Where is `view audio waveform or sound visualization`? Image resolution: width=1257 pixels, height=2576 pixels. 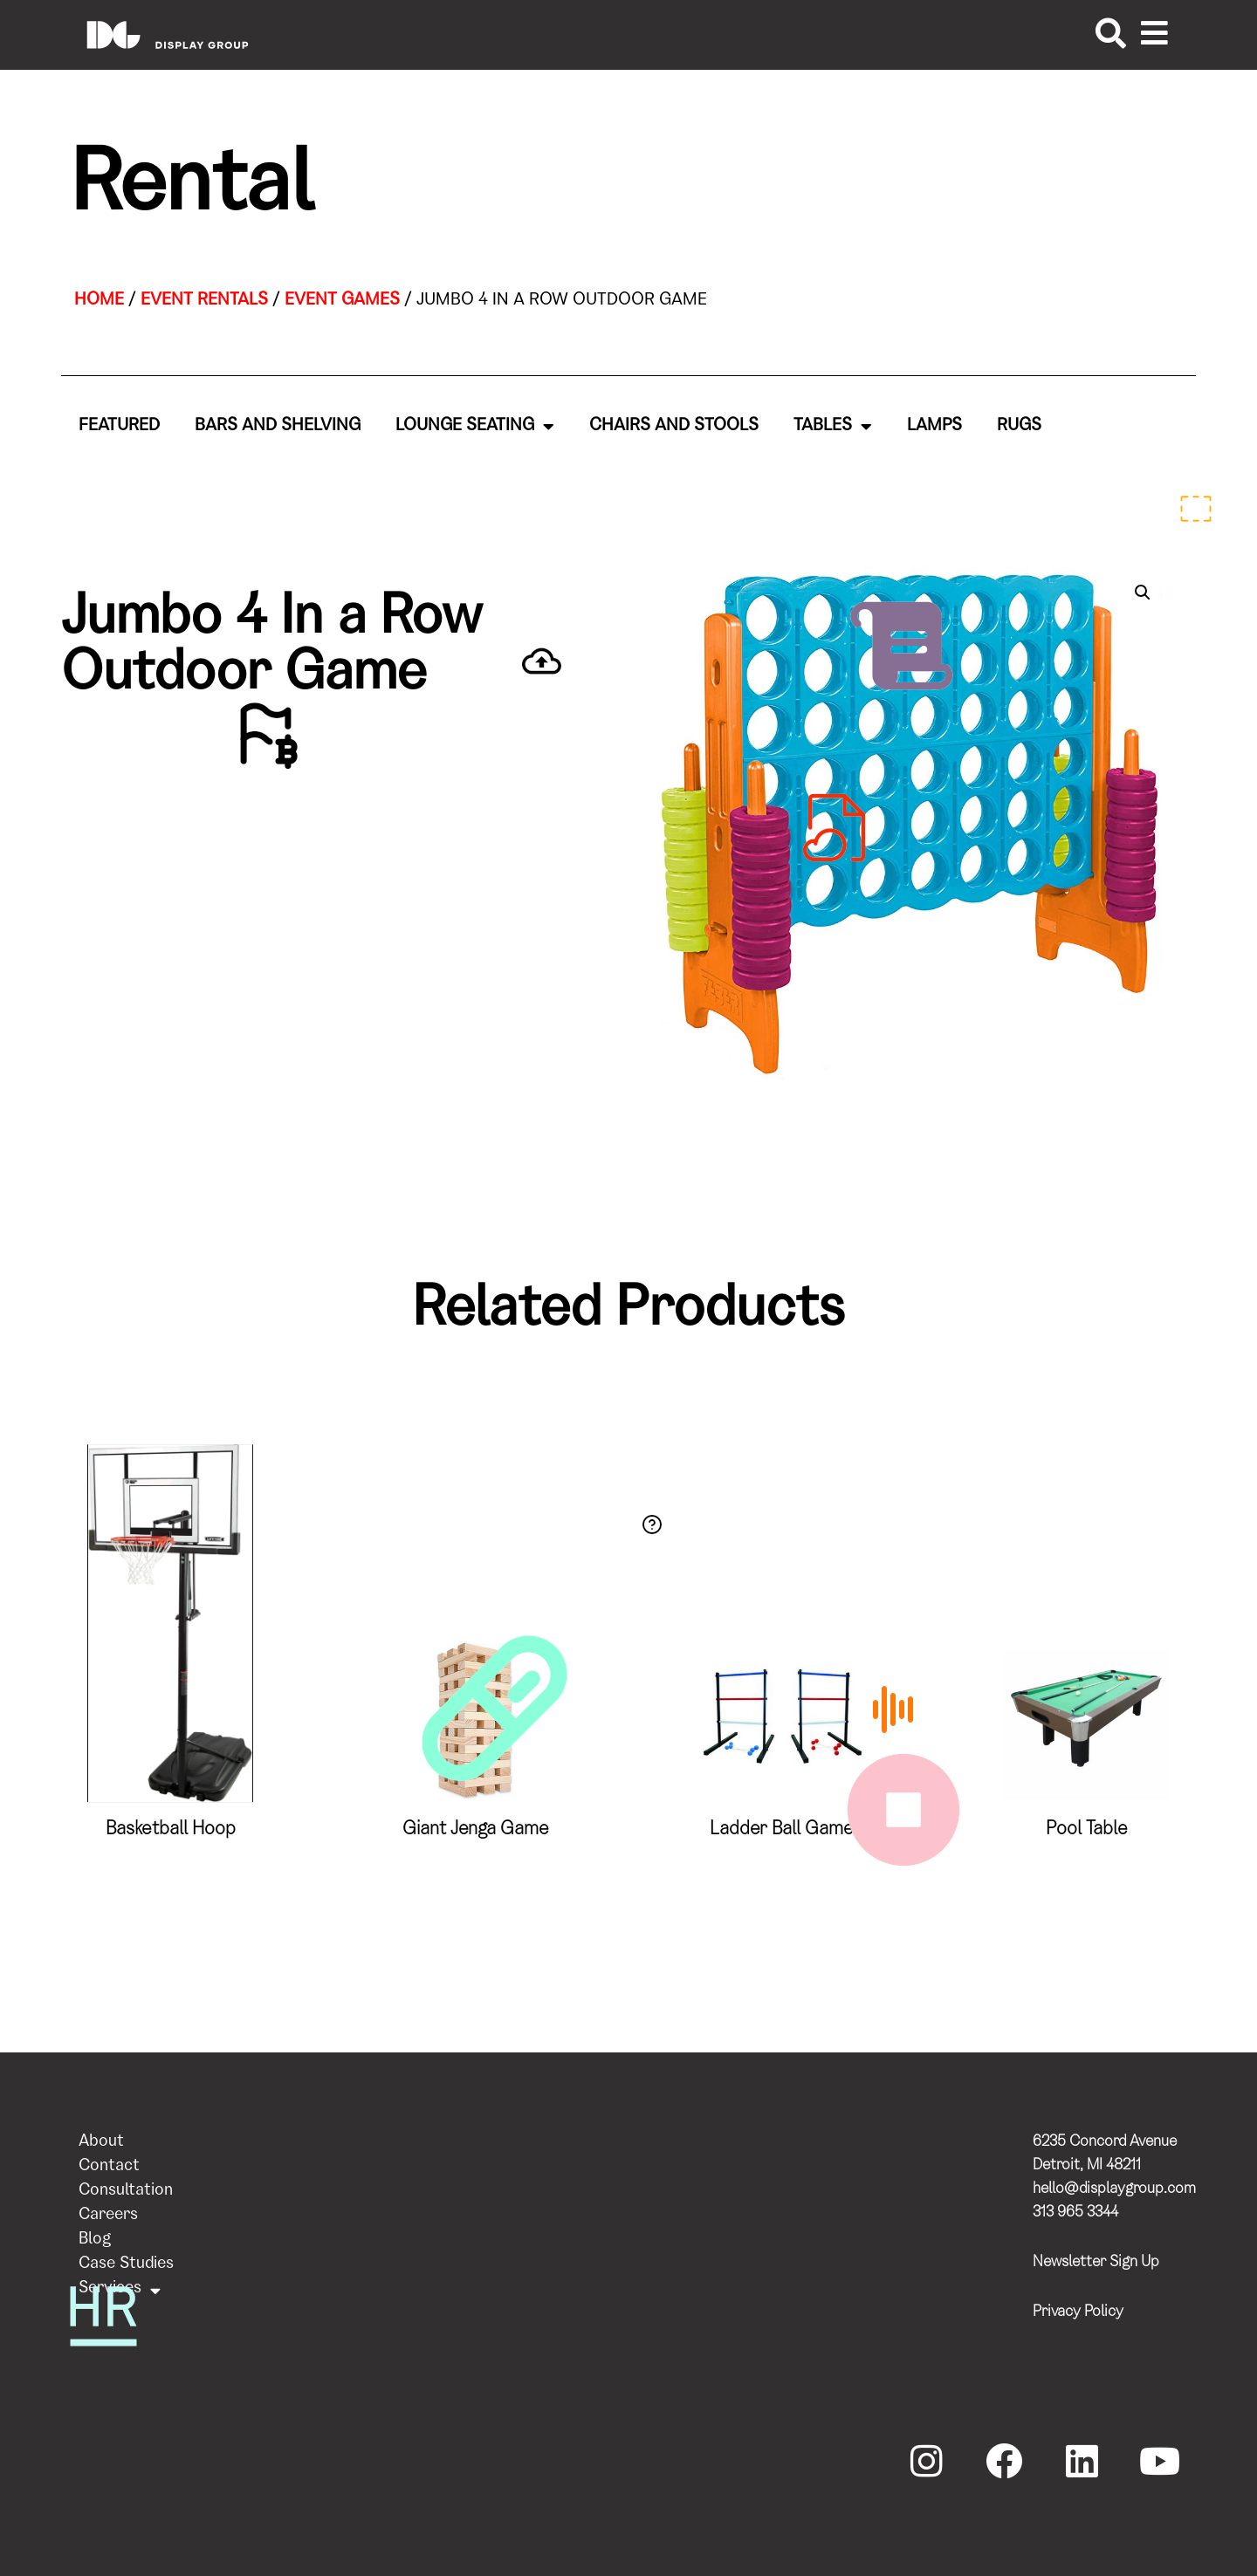 view audio waveform or sound visualization is located at coordinates (893, 1709).